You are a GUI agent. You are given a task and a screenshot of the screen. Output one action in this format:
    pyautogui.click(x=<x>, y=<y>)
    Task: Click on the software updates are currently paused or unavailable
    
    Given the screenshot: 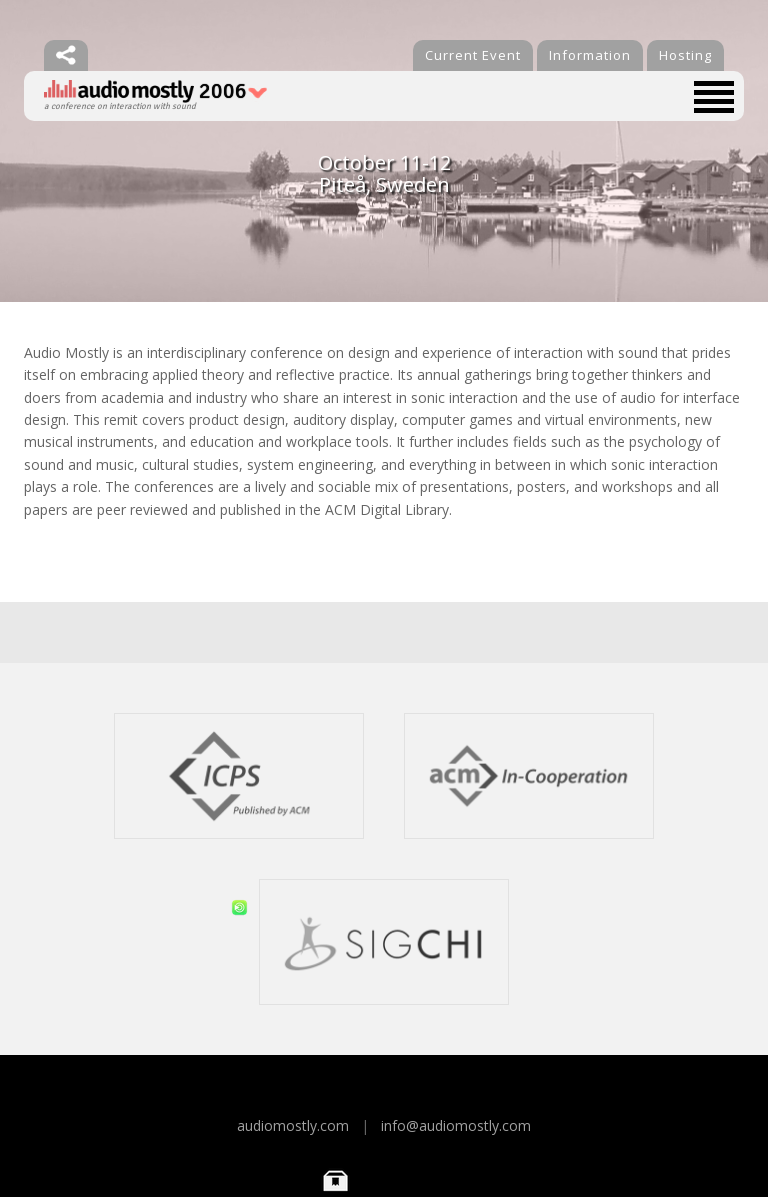 What is the action you would take?
    pyautogui.click(x=335, y=1177)
    